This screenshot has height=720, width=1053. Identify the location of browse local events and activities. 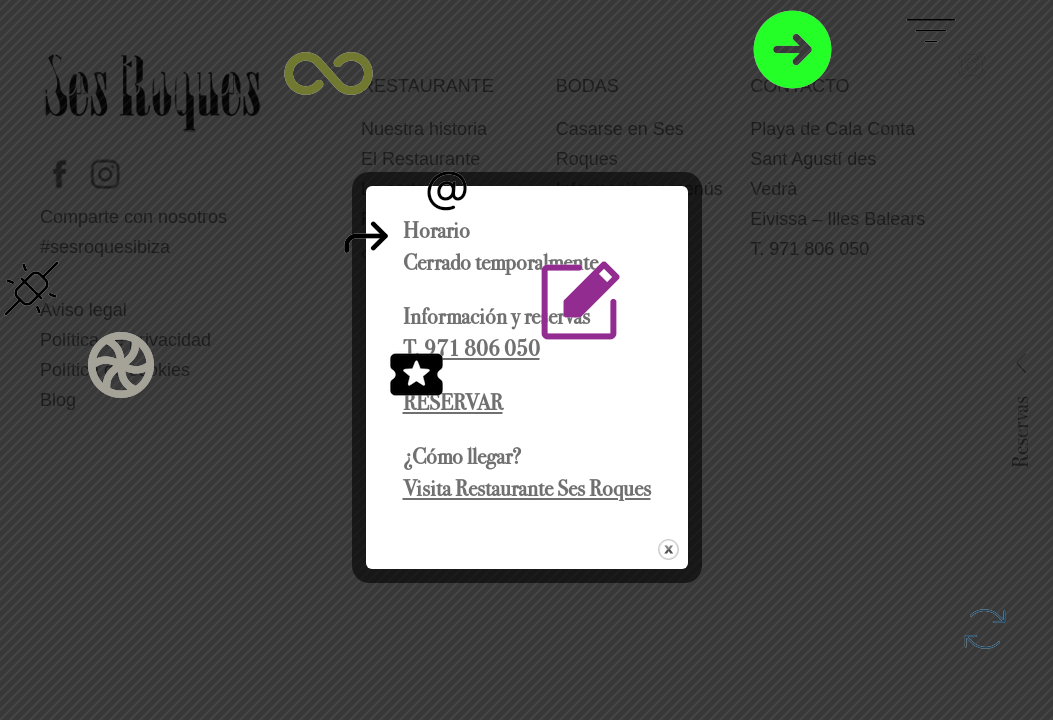
(416, 374).